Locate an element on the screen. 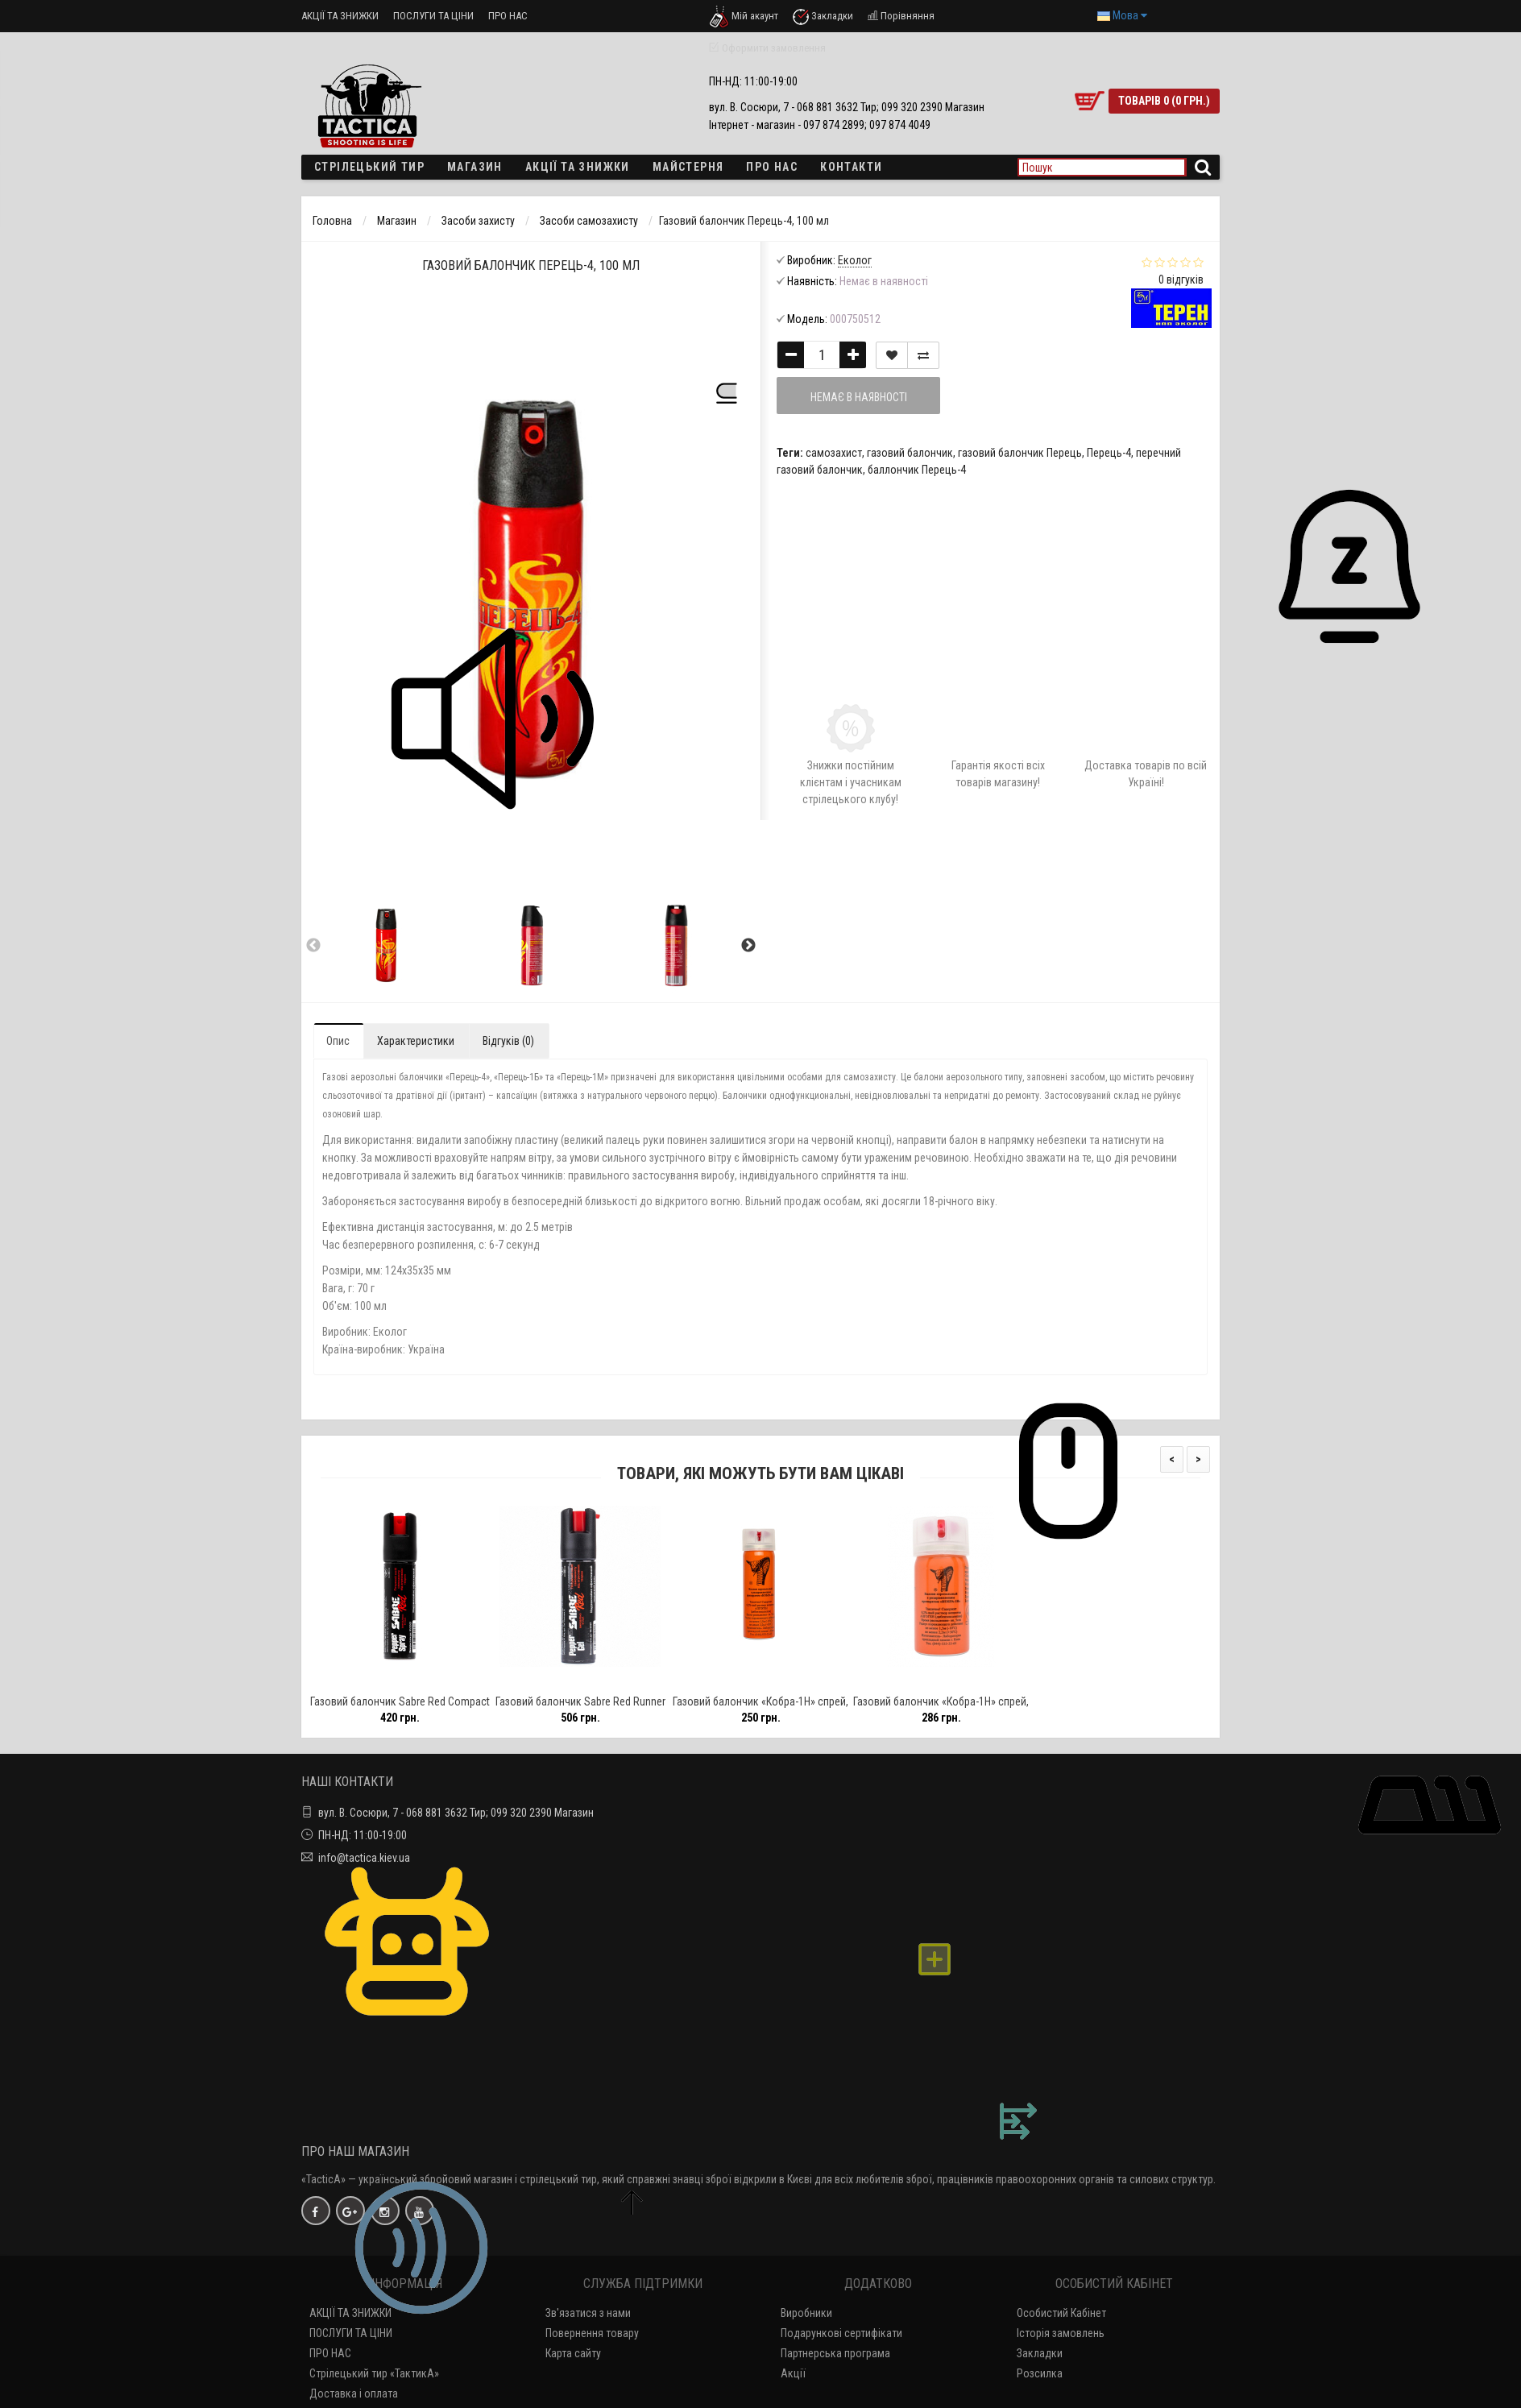  mouse input device indicator is located at coordinates (1068, 1471).